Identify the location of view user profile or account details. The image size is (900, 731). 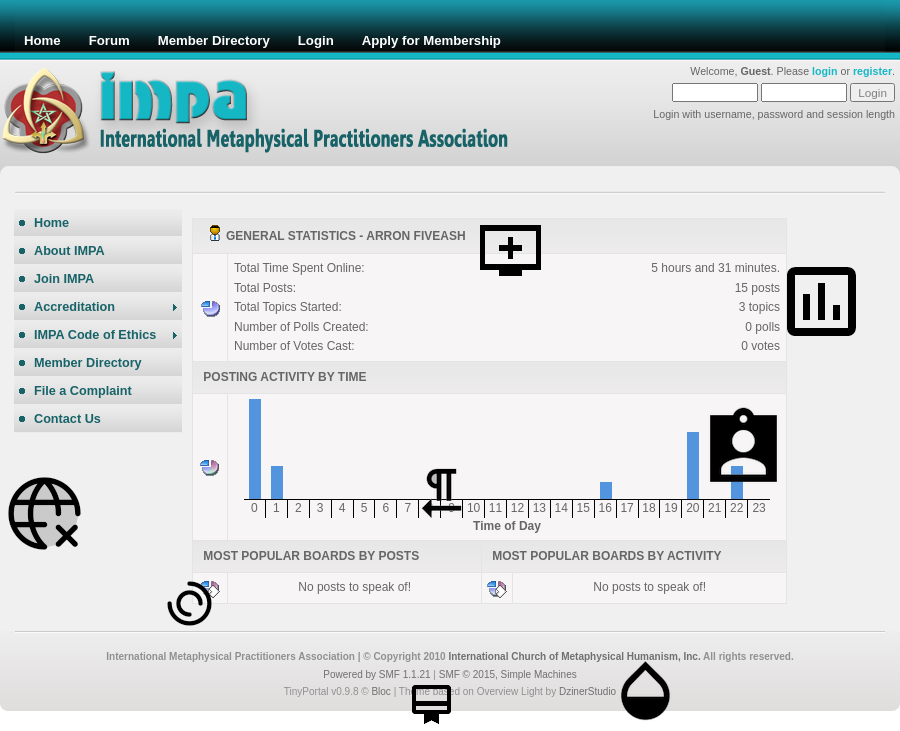
(743, 448).